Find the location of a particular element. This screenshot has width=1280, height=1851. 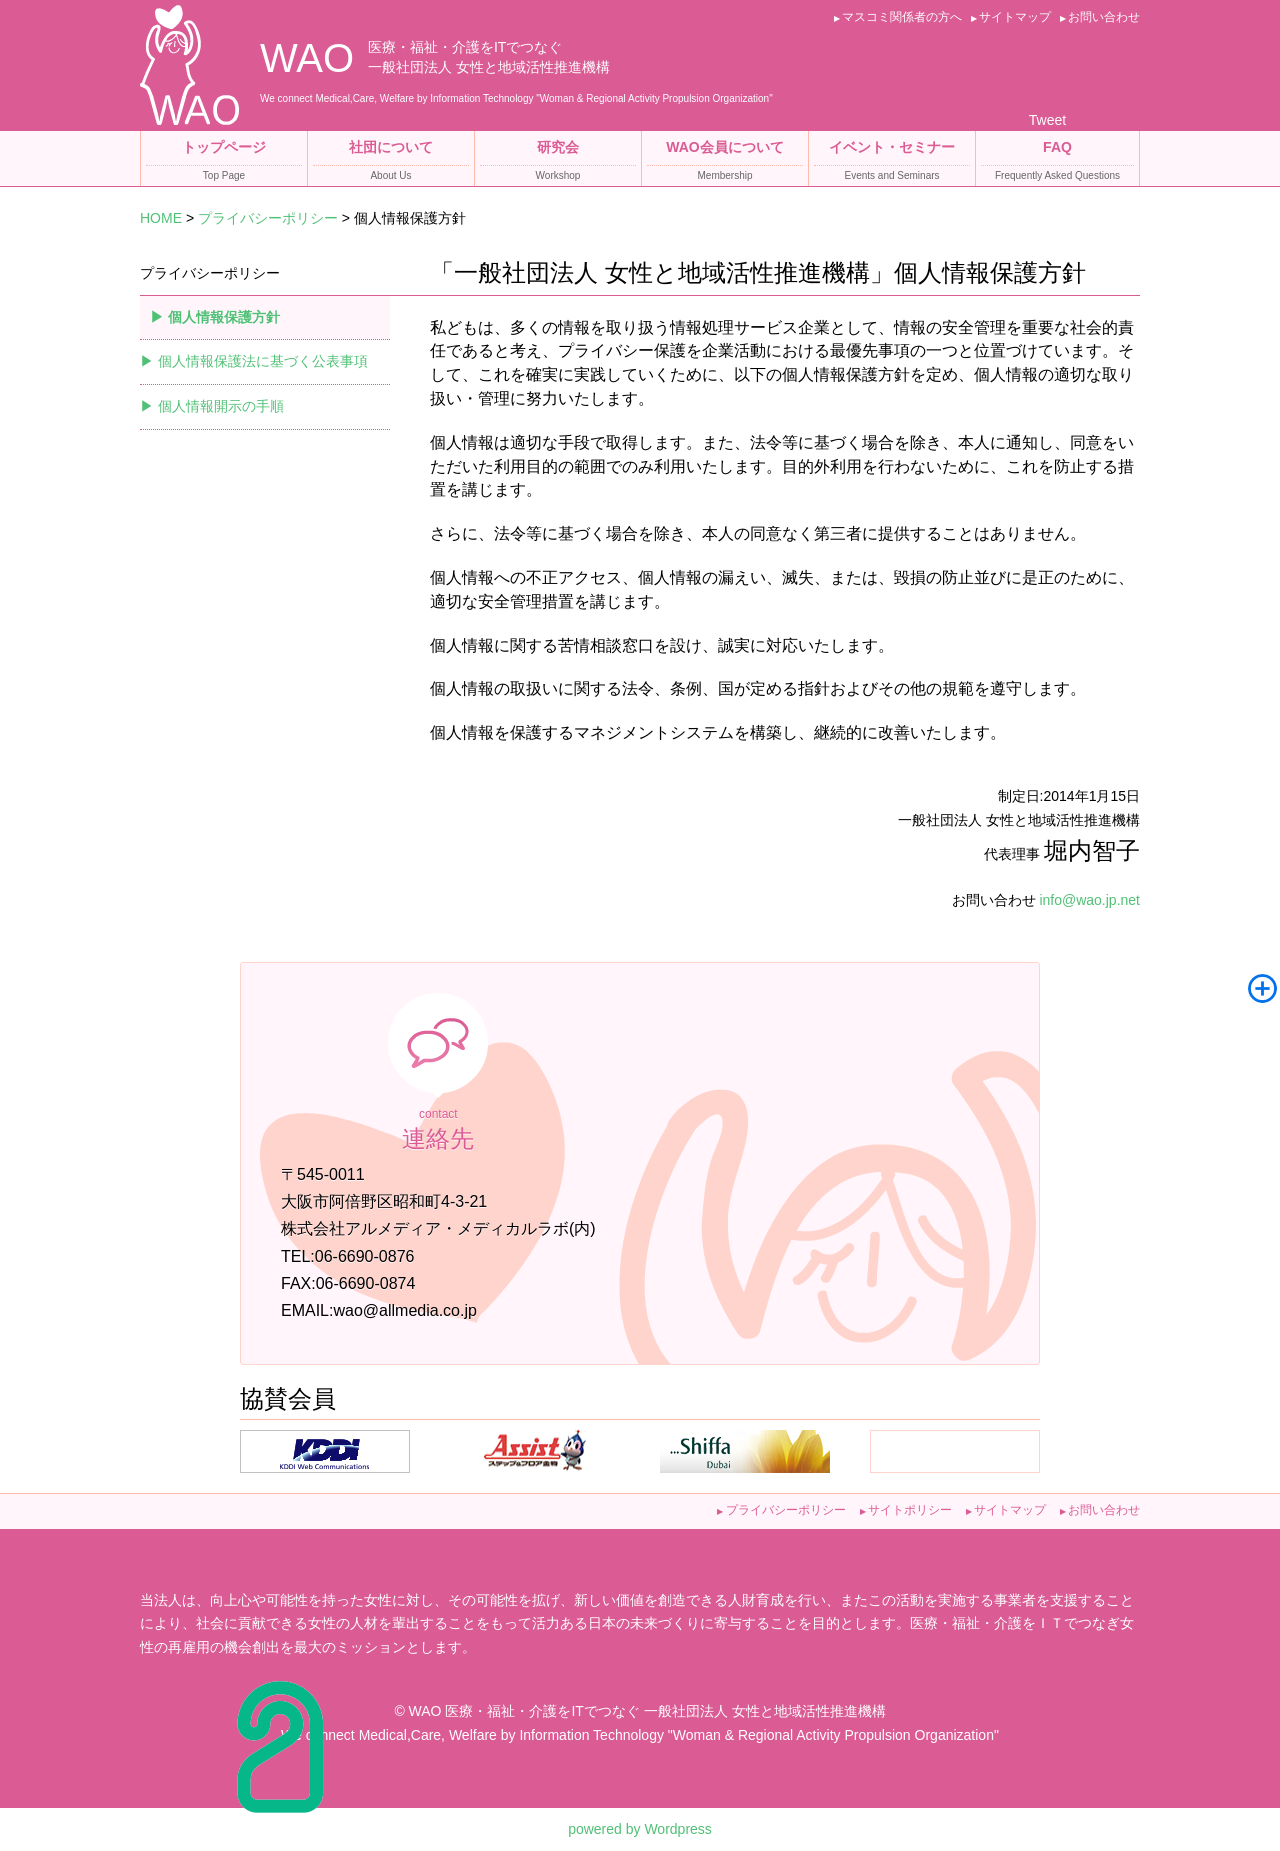

add a new item is located at coordinates (1262, 988).